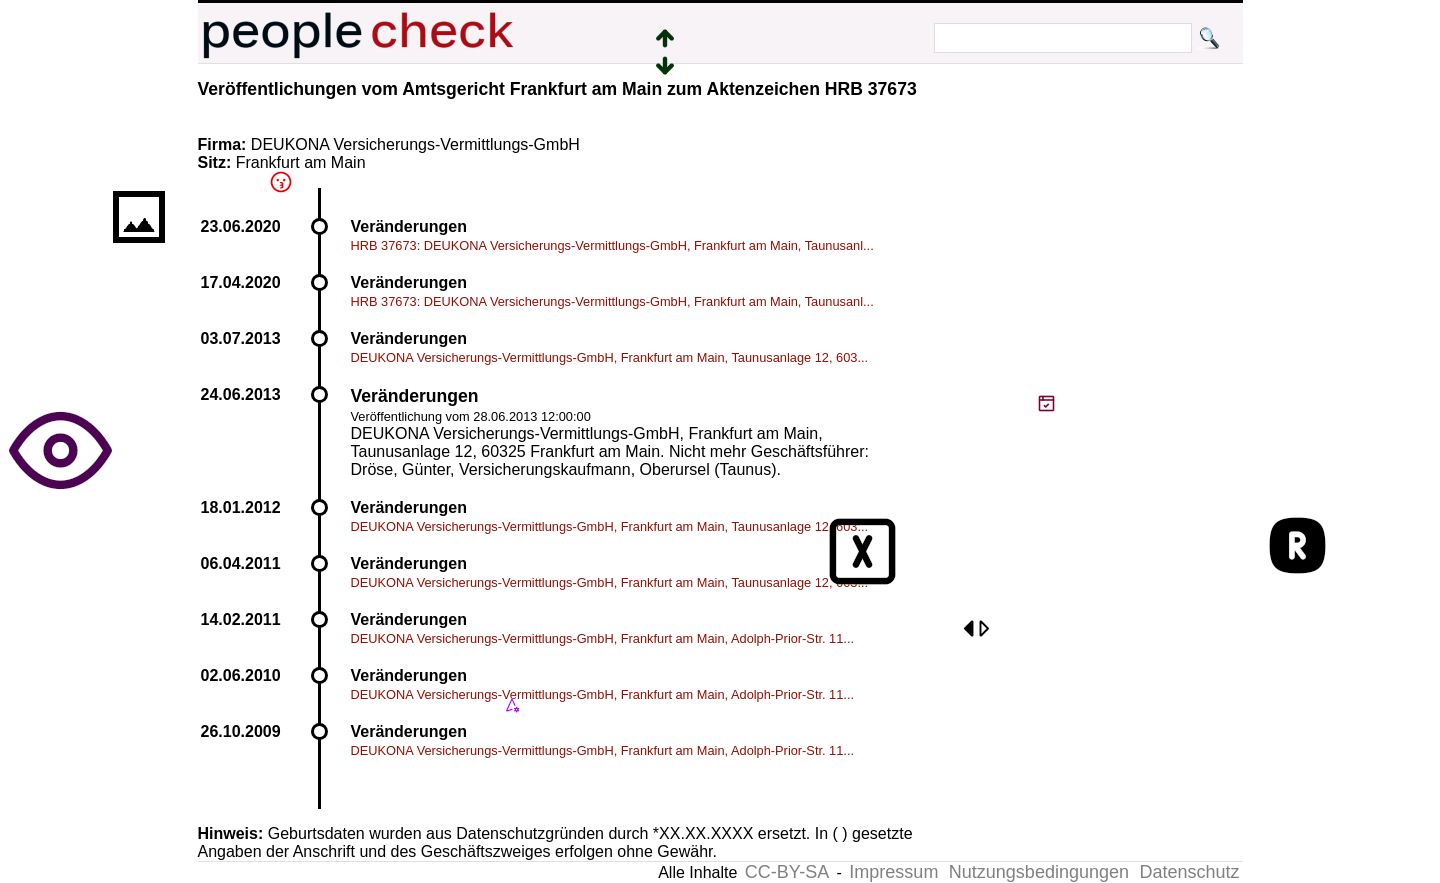  Describe the element at coordinates (60, 450) in the screenshot. I see `view or preview content` at that location.